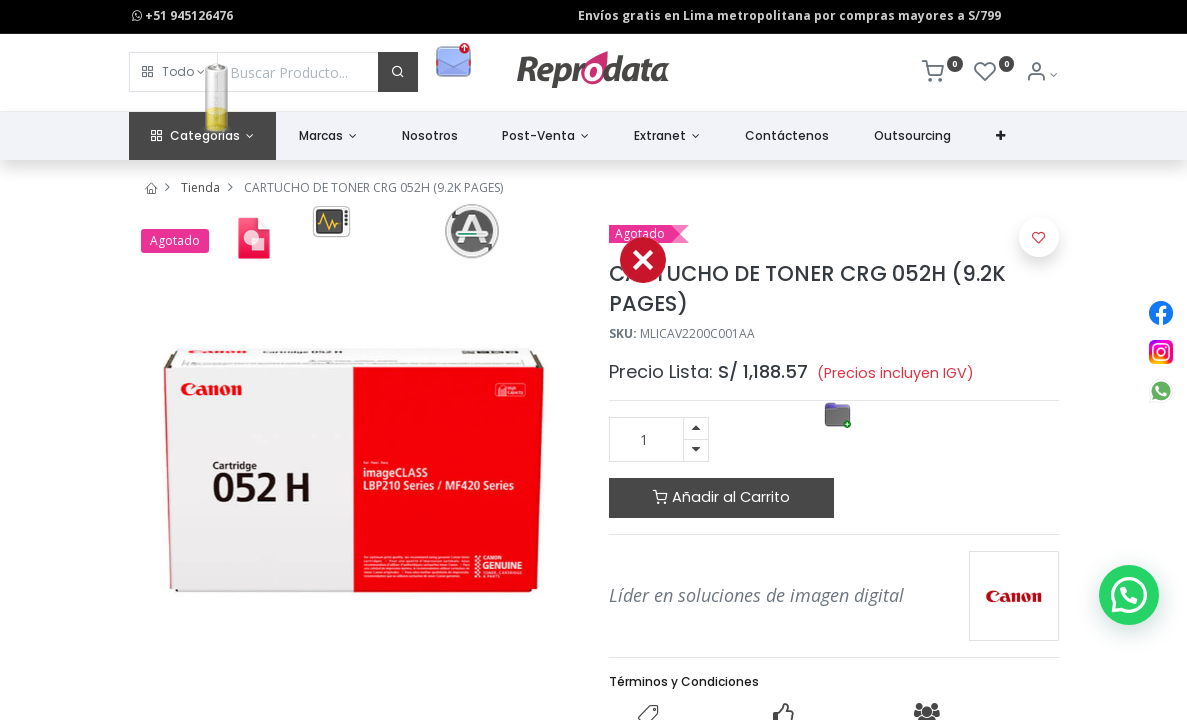 This screenshot has width=1187, height=720. I want to click on indicates low battery level, so click(216, 99).